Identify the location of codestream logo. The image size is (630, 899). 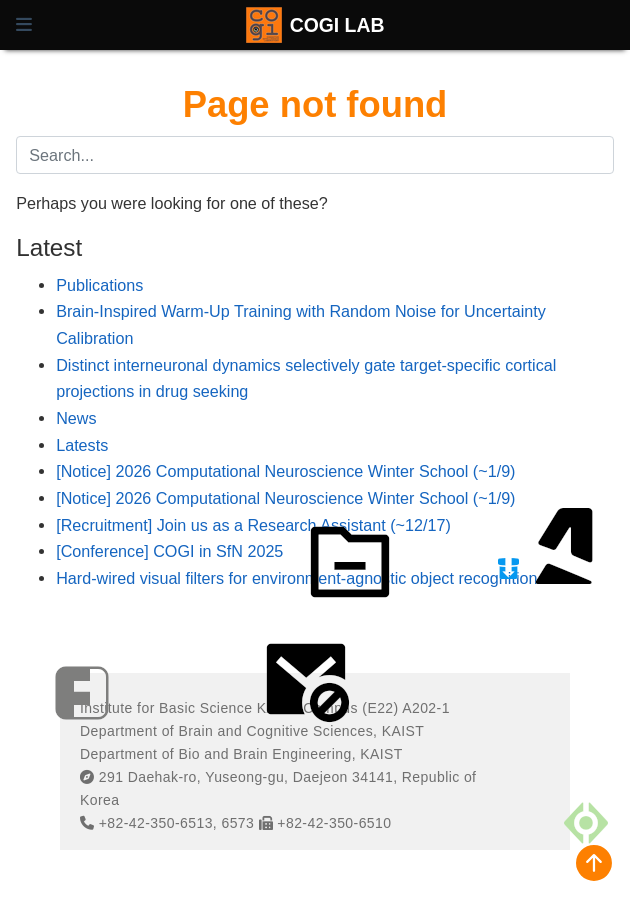
(586, 823).